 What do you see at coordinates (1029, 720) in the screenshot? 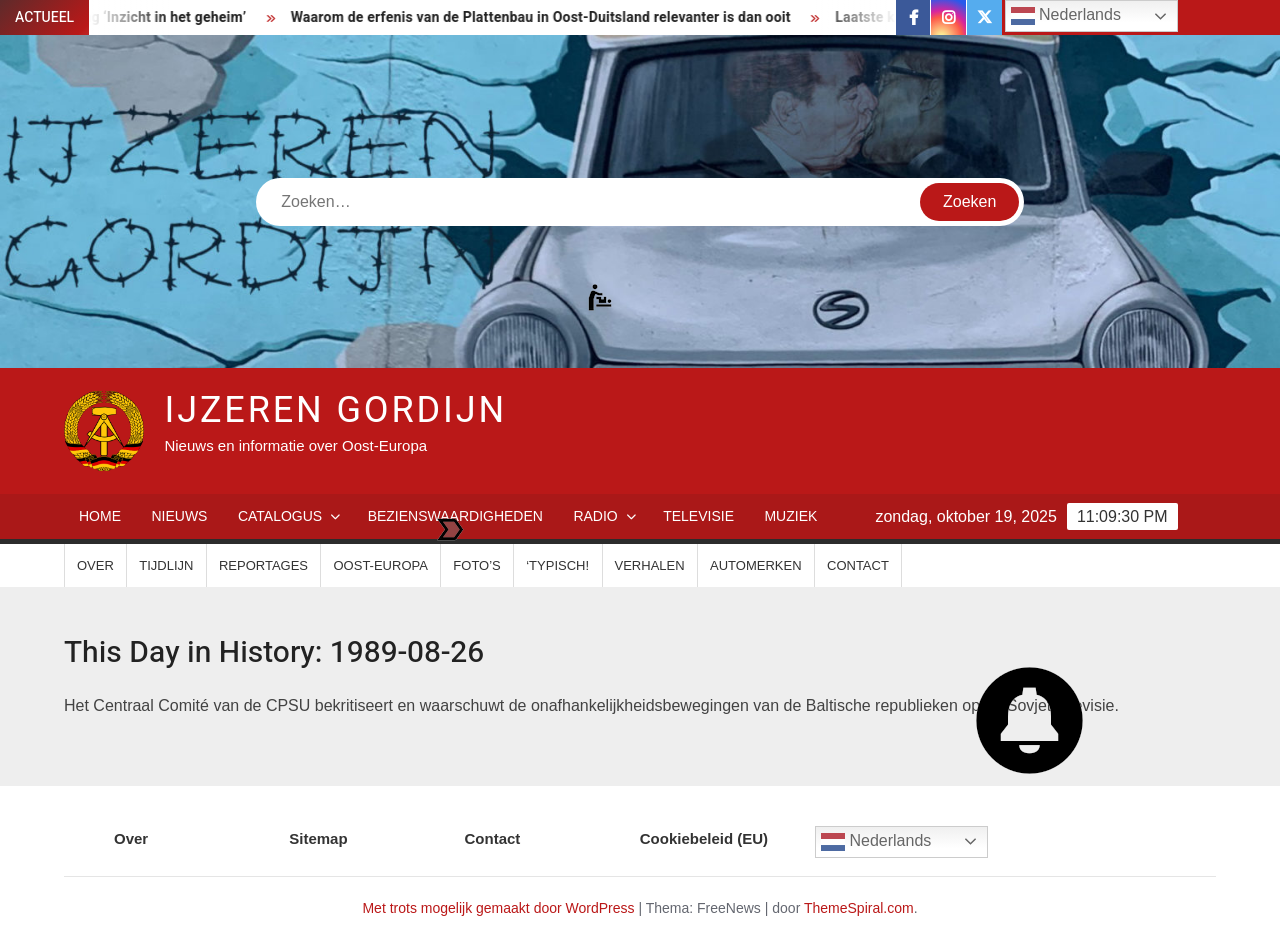
I see `view notifications` at bounding box center [1029, 720].